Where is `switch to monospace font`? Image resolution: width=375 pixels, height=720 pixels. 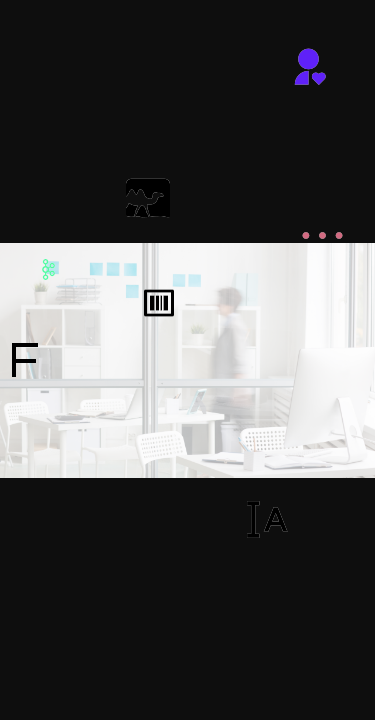 switch to monospace font is located at coordinates (24, 359).